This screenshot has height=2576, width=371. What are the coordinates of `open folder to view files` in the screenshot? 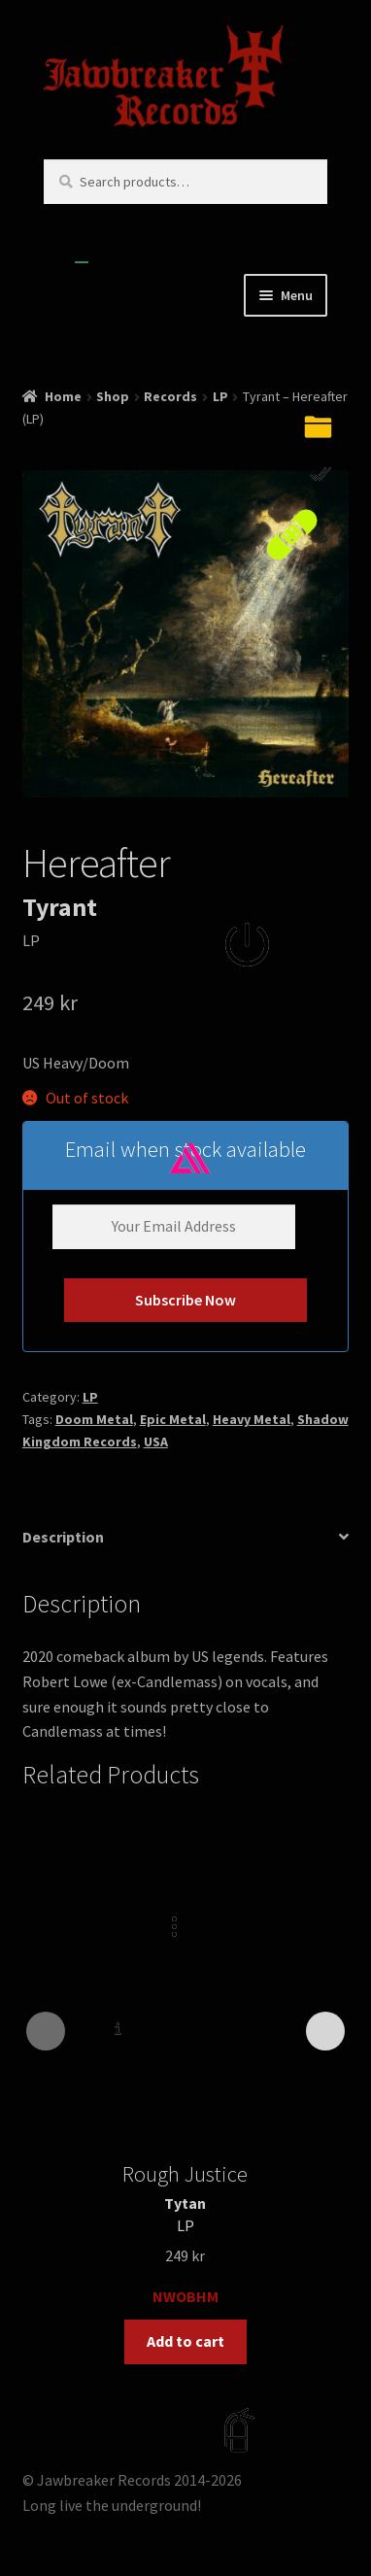 It's located at (318, 426).